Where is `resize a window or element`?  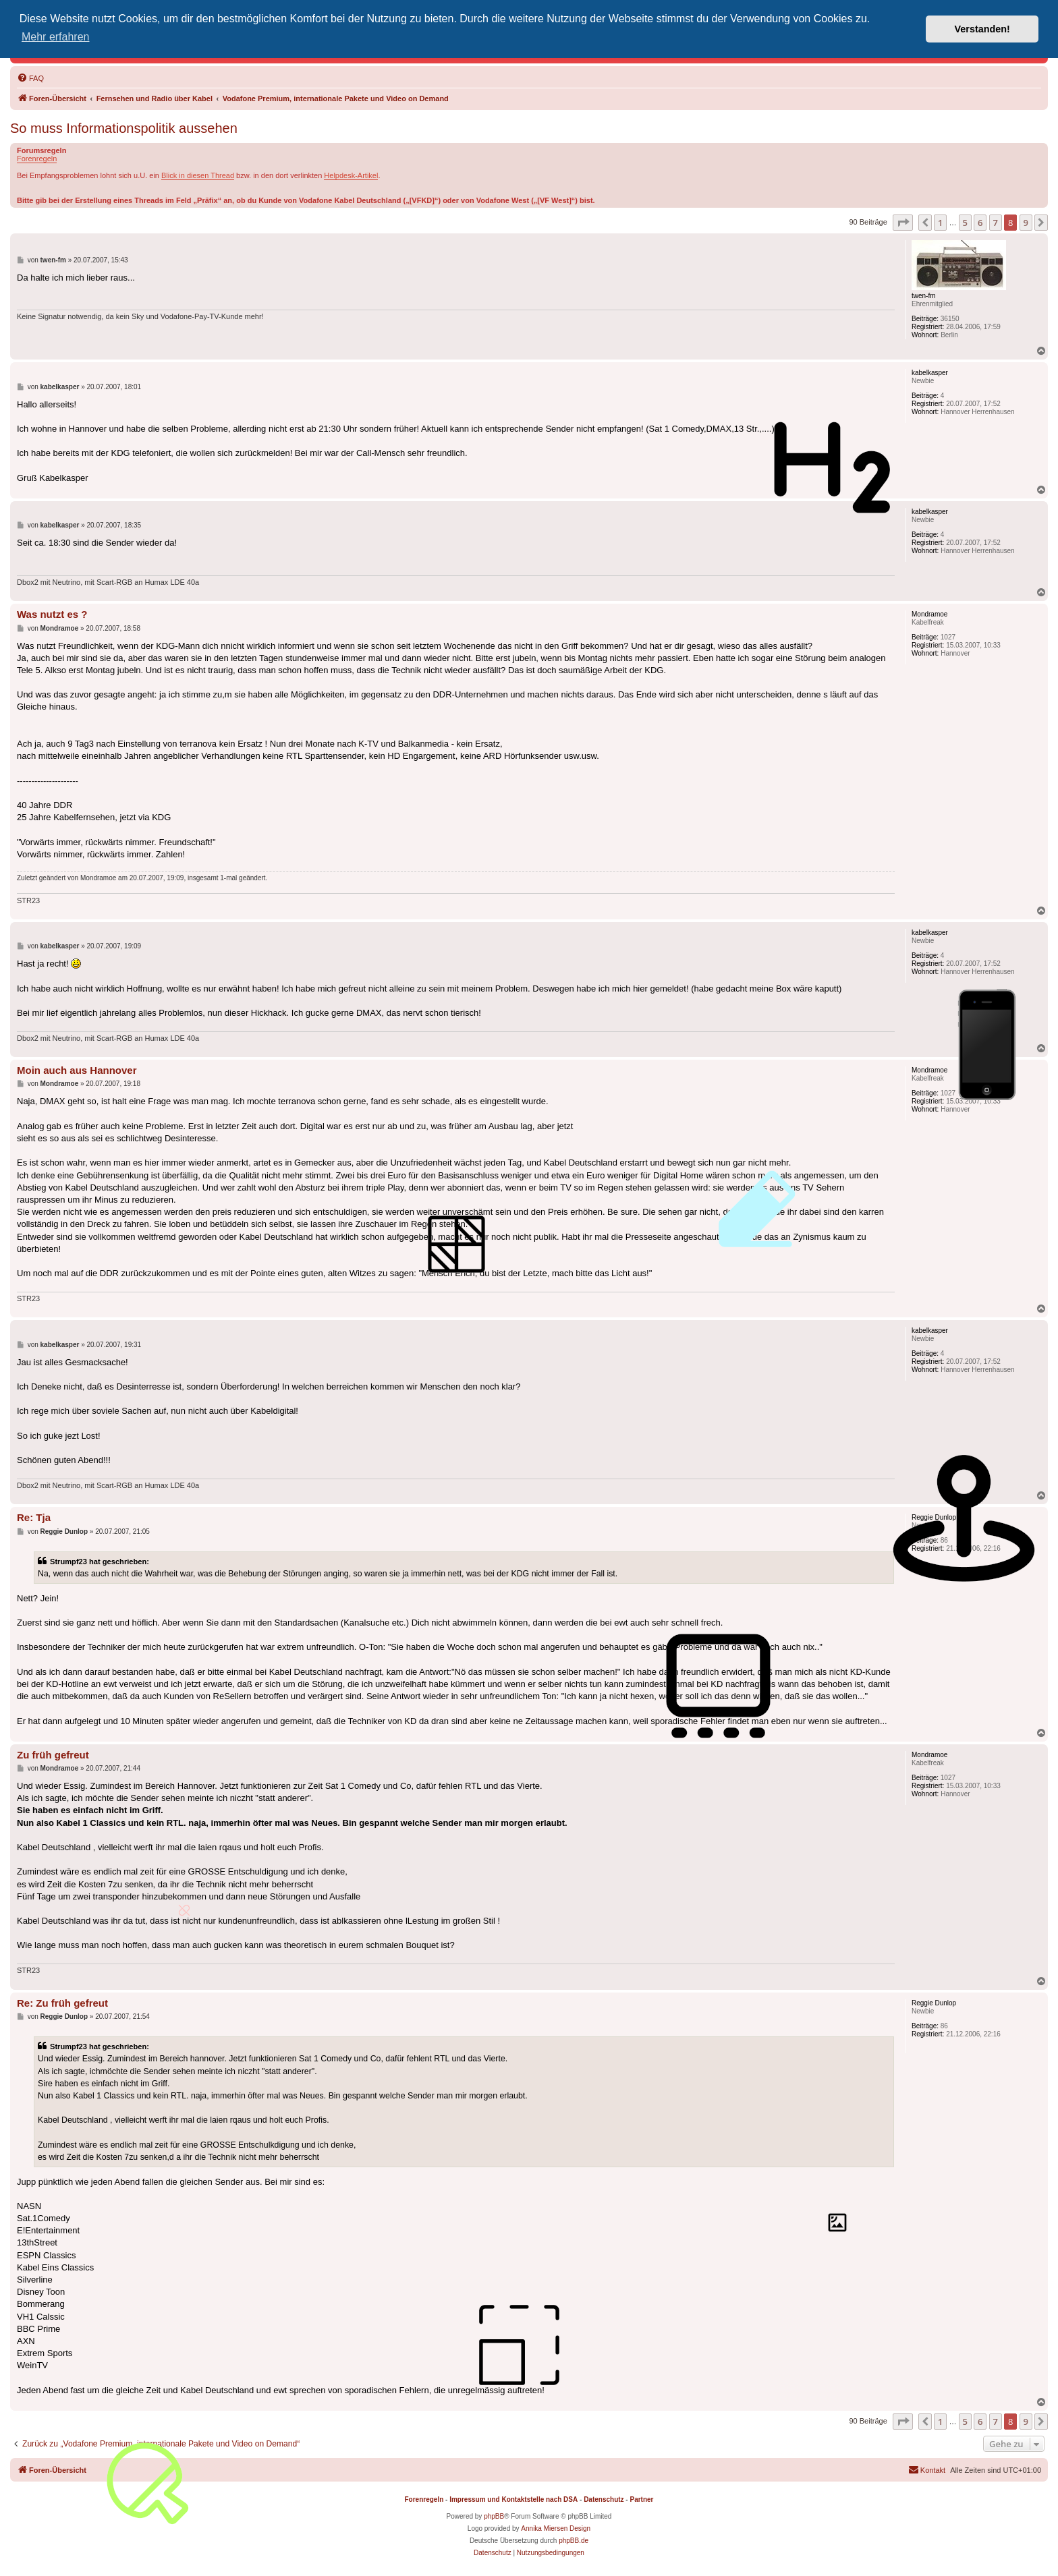
resize a window or element is located at coordinates (519, 2345).